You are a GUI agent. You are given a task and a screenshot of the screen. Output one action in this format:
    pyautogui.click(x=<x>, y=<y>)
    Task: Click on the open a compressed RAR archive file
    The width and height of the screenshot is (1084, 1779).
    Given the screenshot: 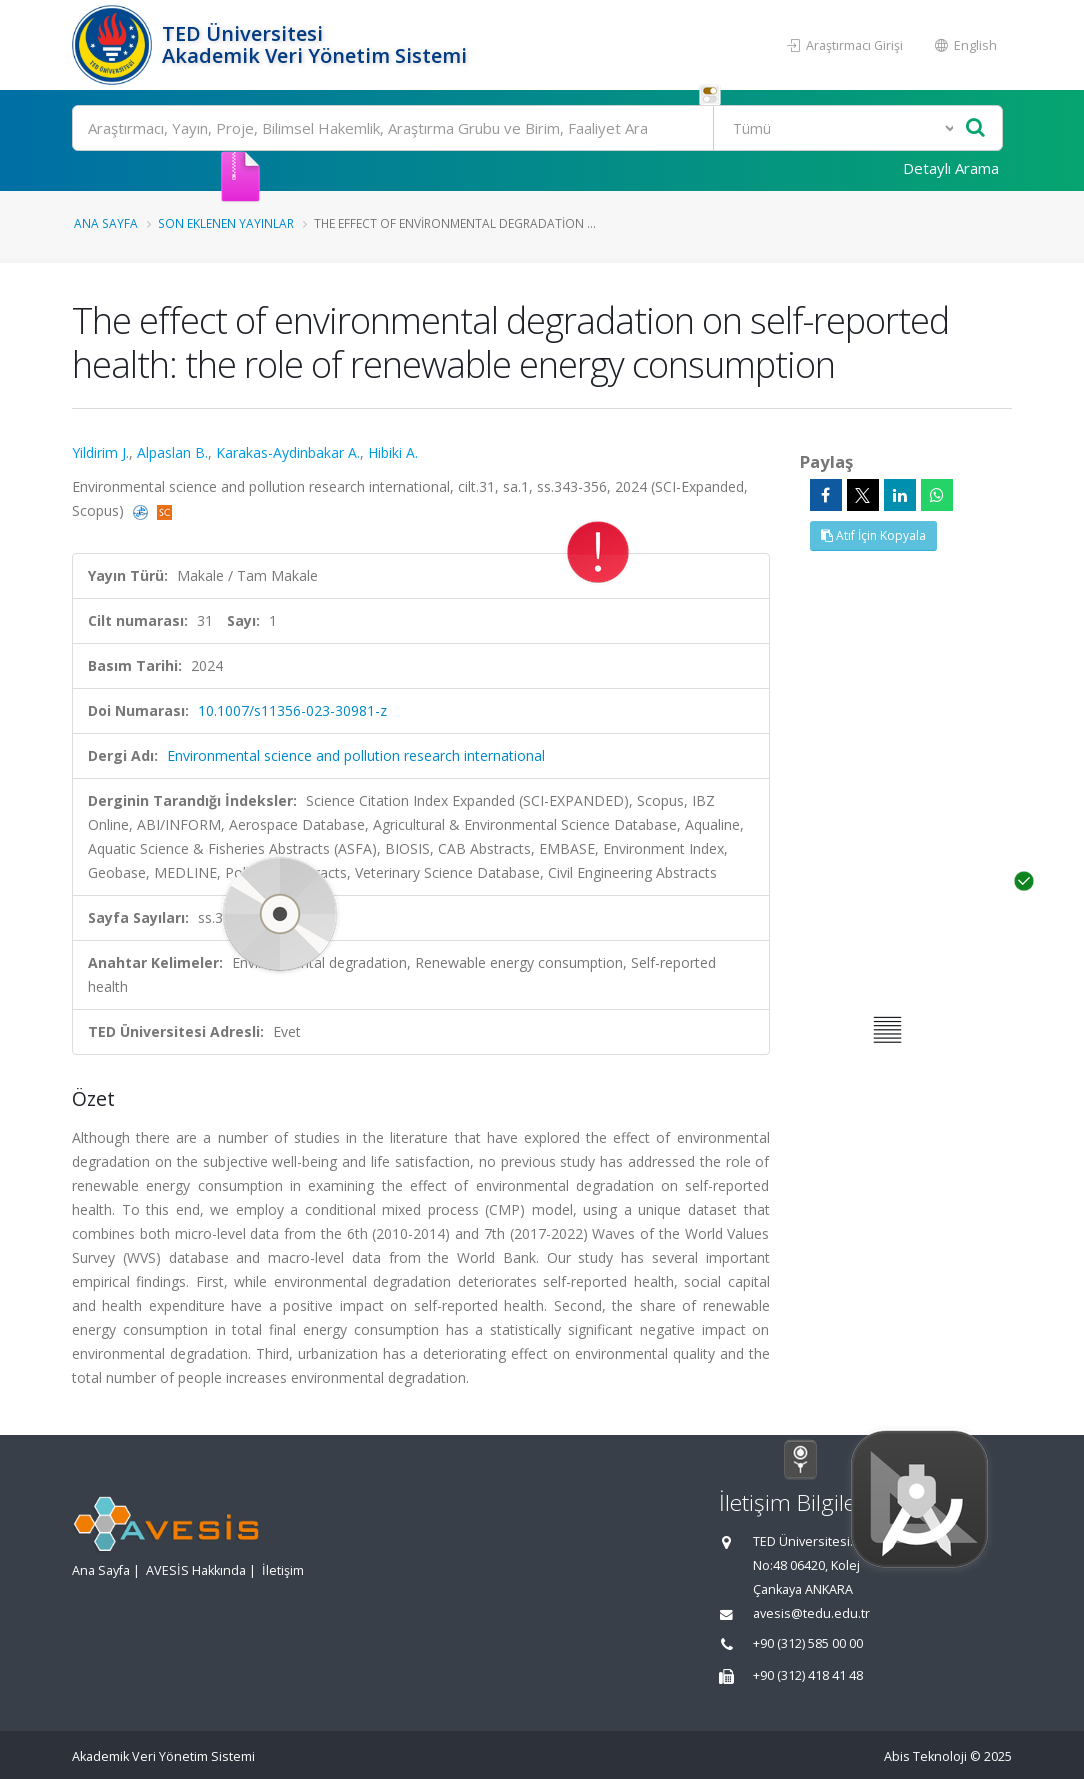 What is the action you would take?
    pyautogui.click(x=240, y=177)
    